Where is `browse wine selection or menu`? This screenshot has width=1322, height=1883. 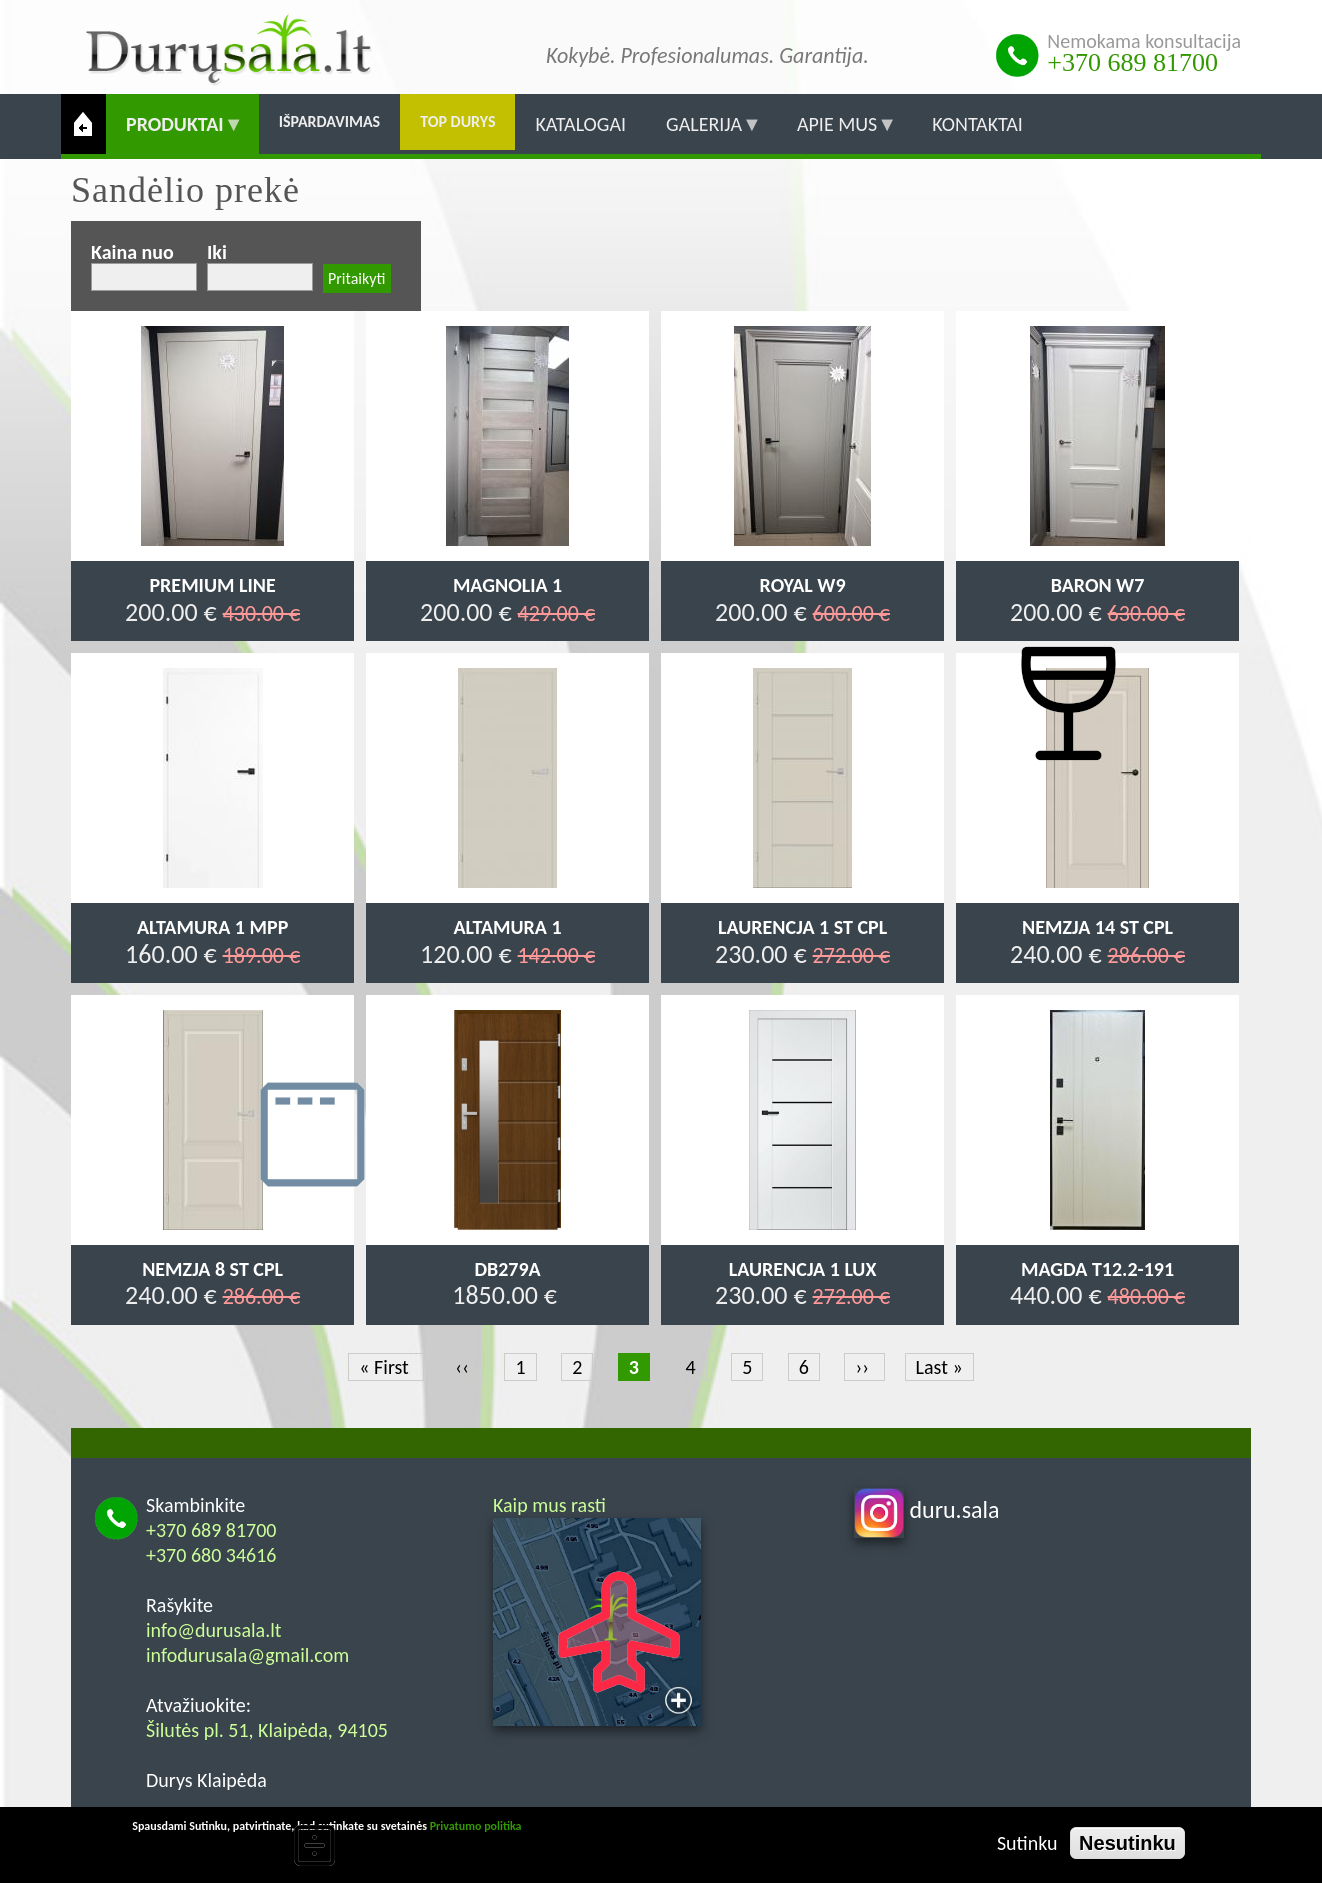 browse wine selection or menu is located at coordinates (1068, 703).